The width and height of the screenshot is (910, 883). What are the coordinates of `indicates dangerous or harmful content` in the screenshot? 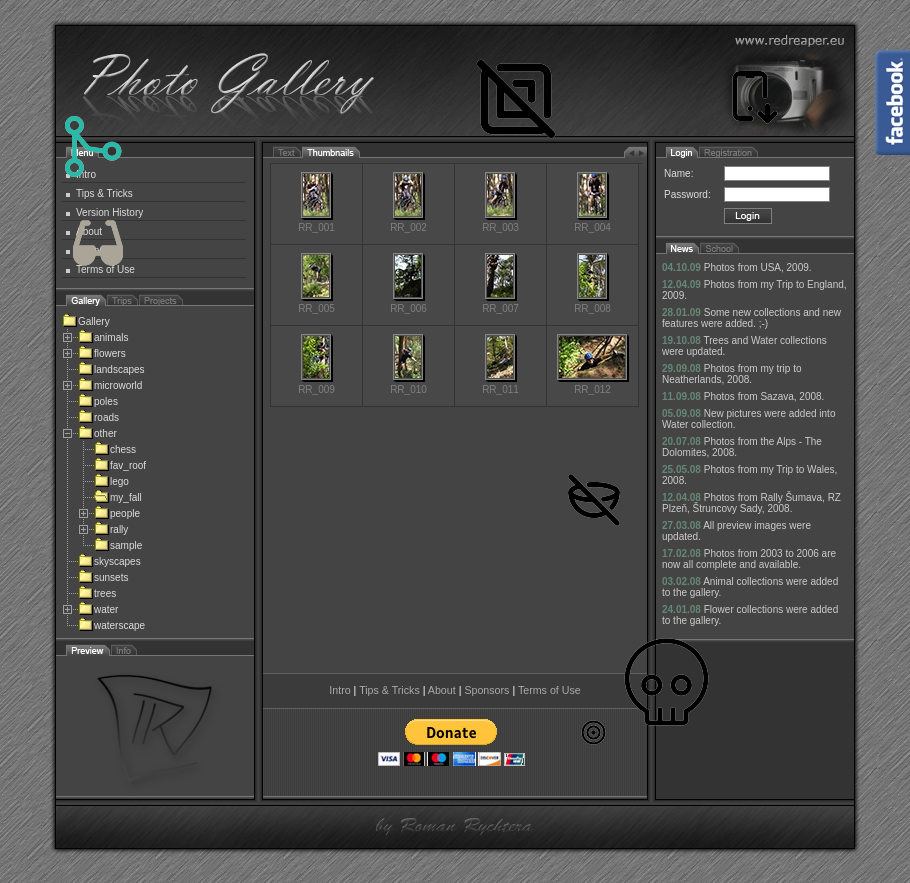 It's located at (666, 683).